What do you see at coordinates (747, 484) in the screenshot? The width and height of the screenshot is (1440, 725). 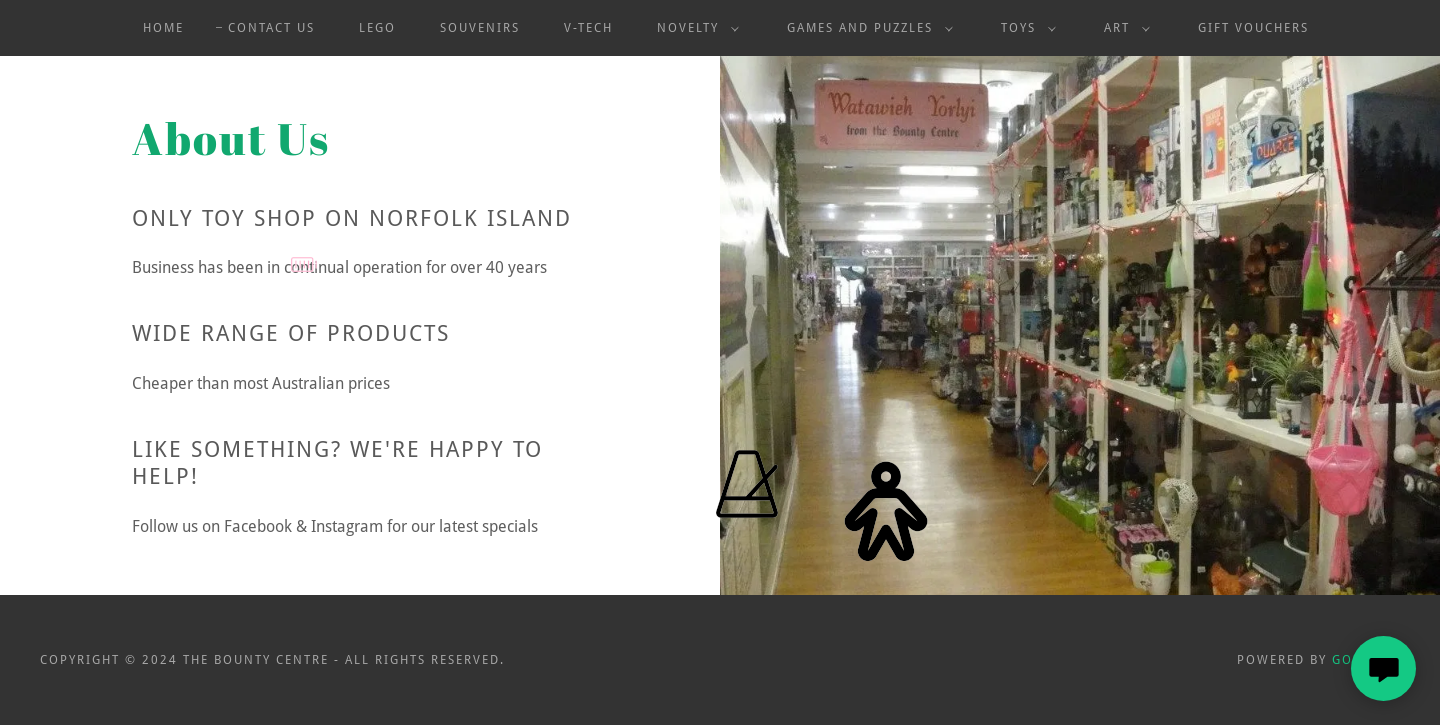 I see `access tempo or timing settings` at bounding box center [747, 484].